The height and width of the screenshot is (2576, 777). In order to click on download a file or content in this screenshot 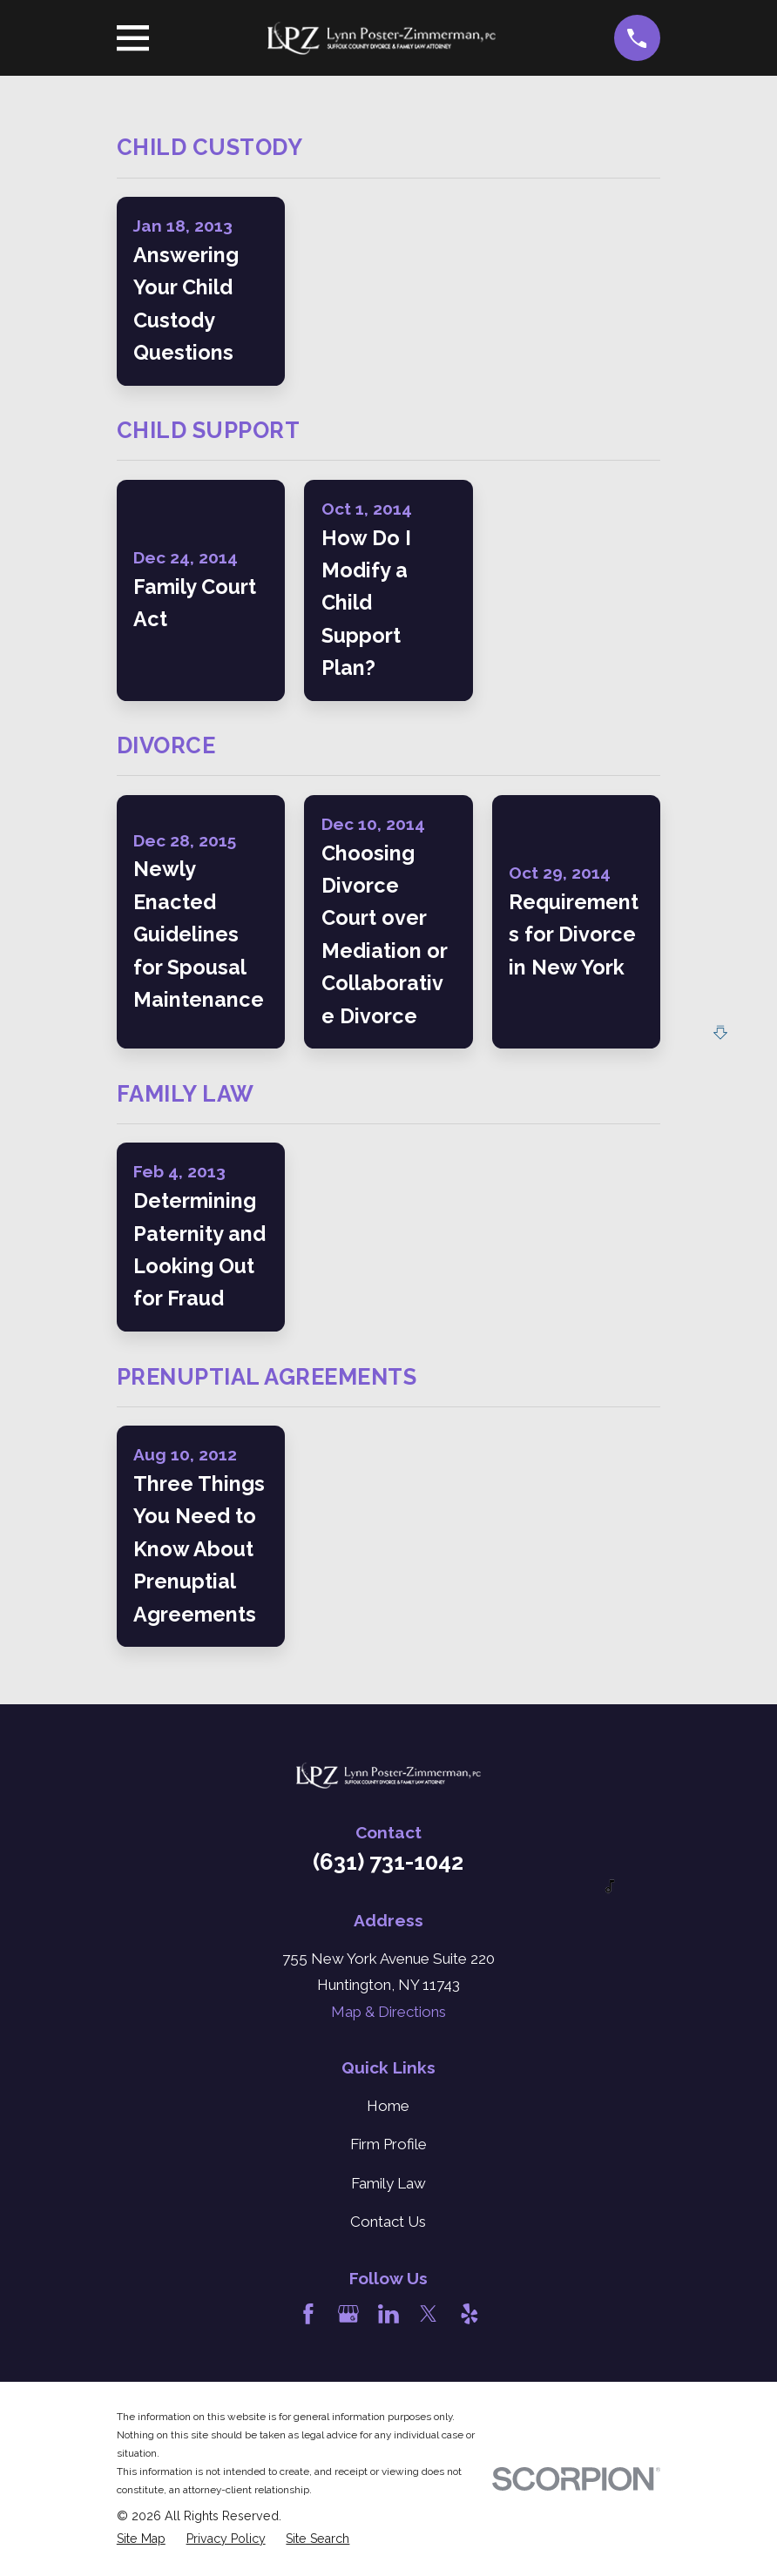, I will do `click(720, 1032)`.